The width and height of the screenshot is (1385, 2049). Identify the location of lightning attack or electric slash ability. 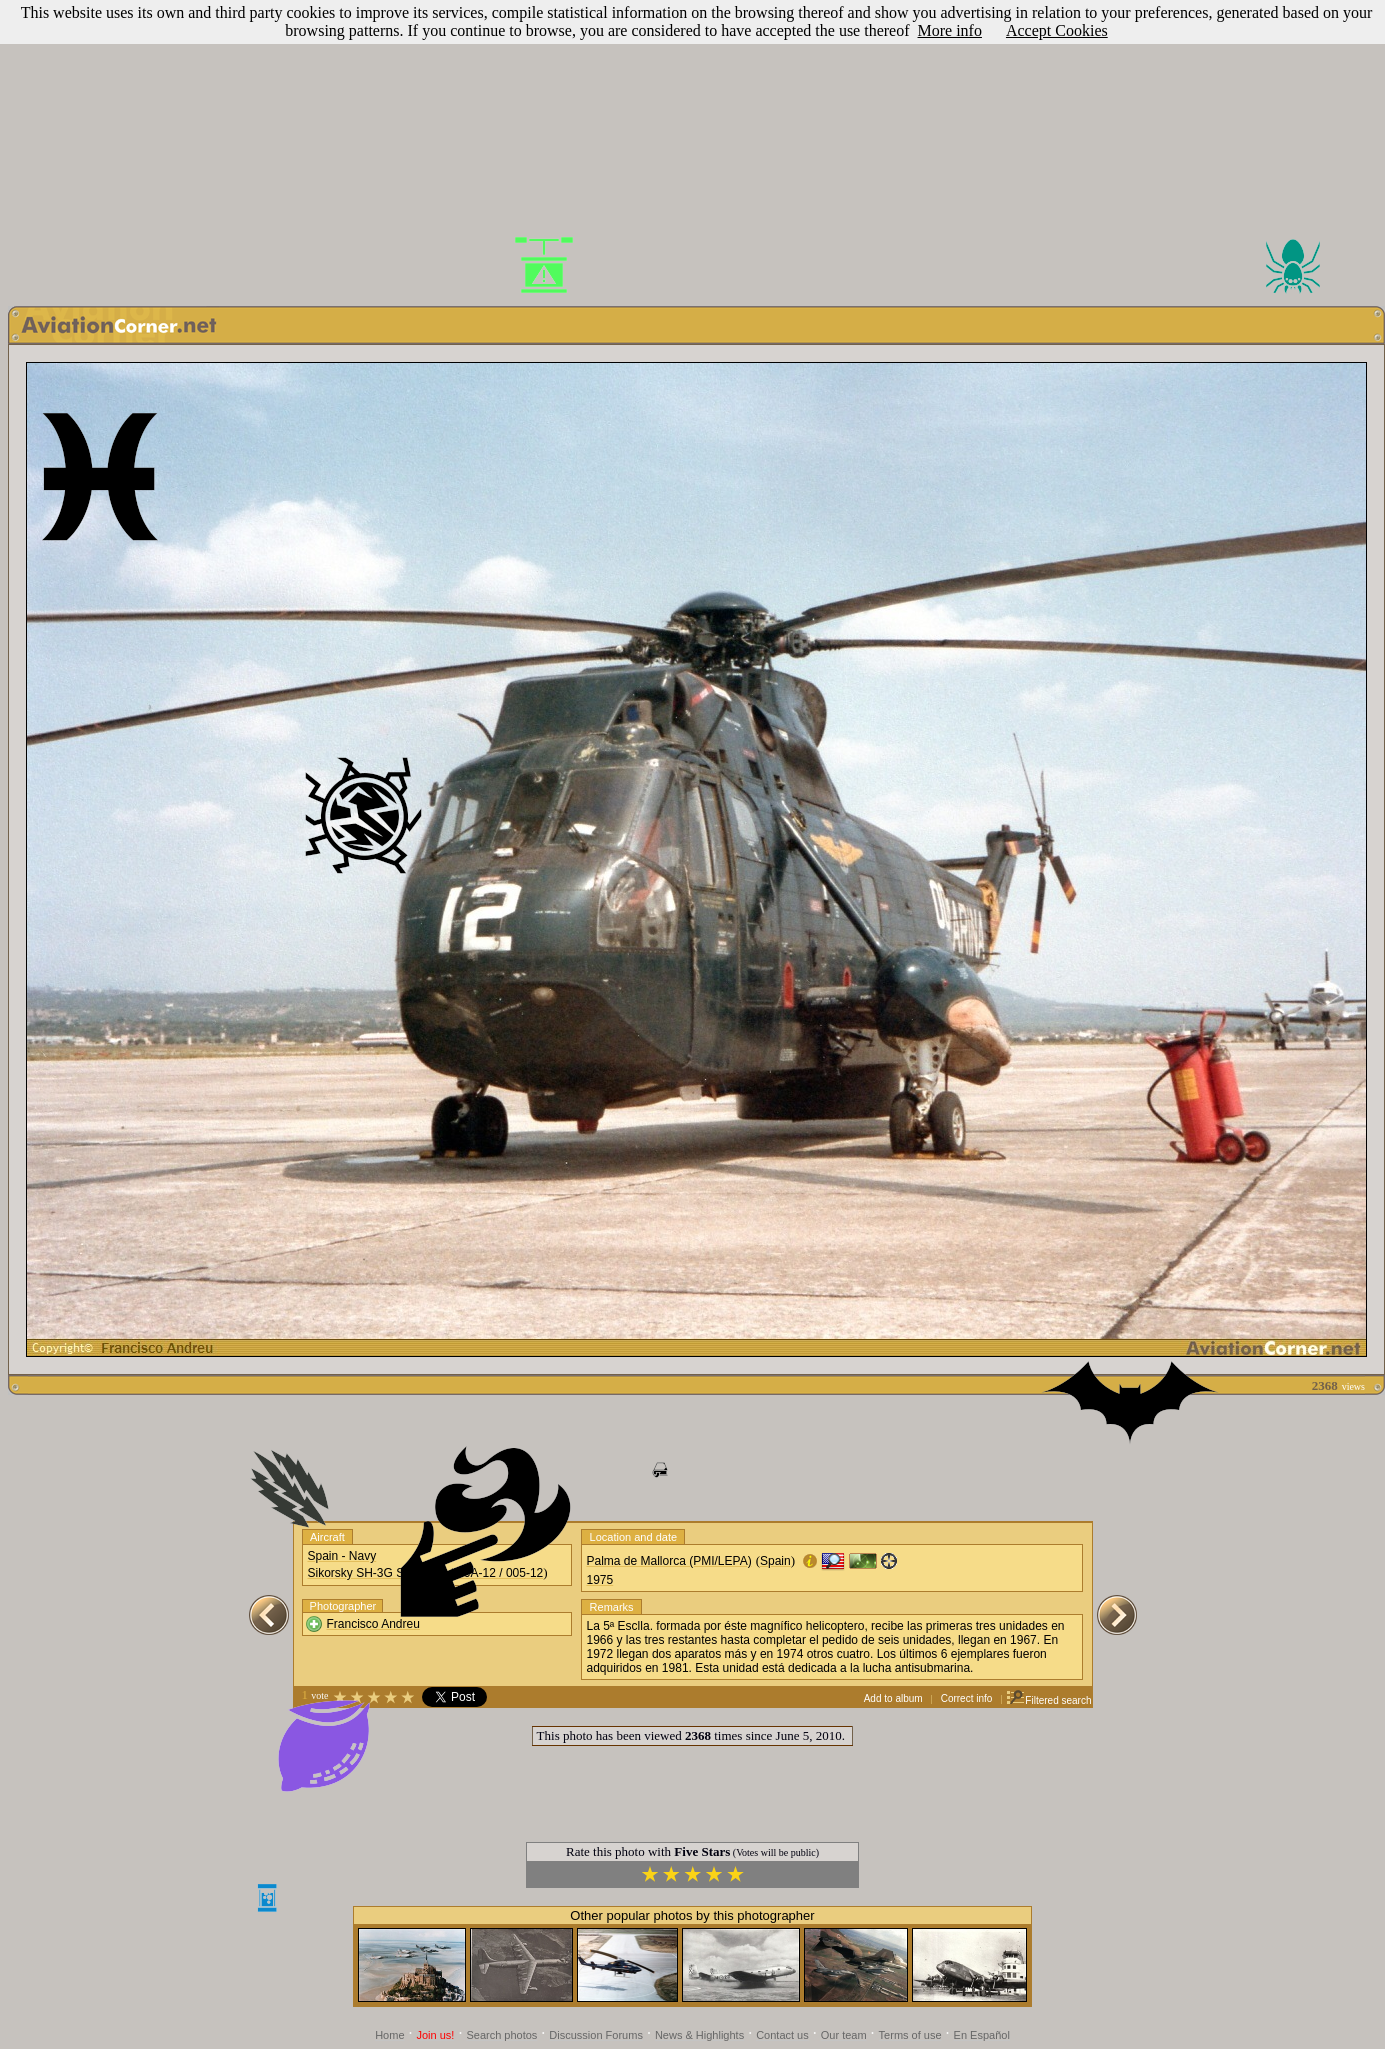
(290, 1488).